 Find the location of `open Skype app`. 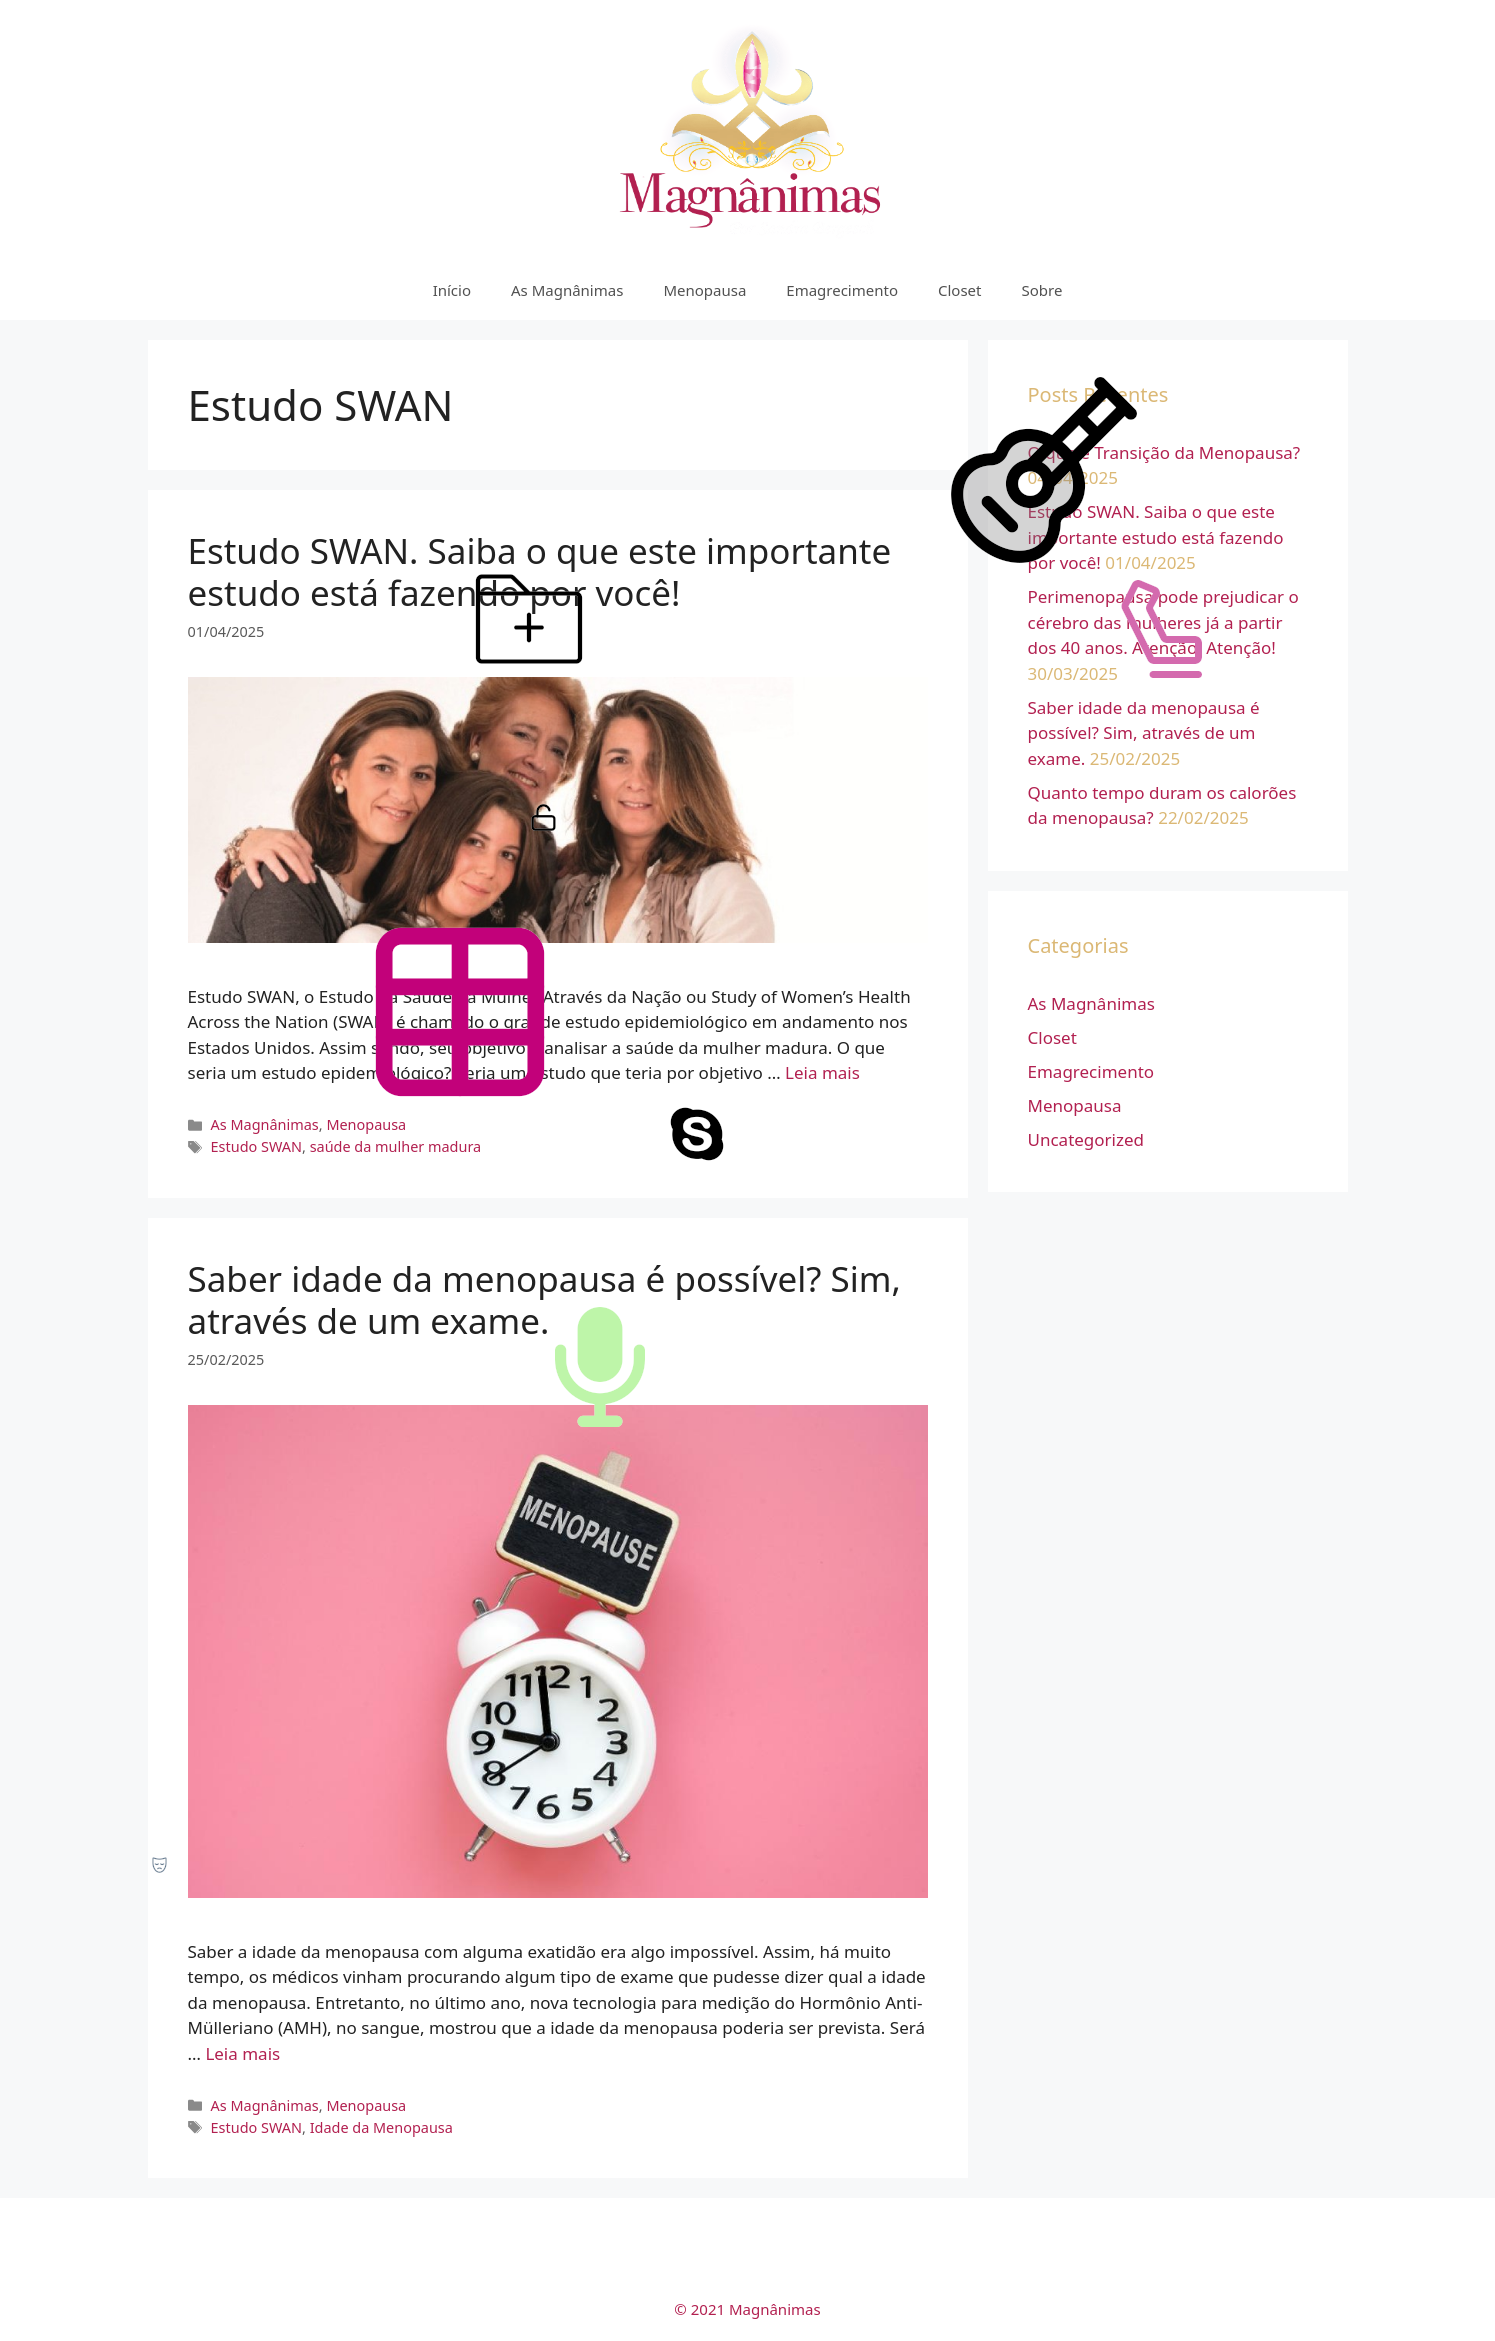

open Skype app is located at coordinates (697, 1134).